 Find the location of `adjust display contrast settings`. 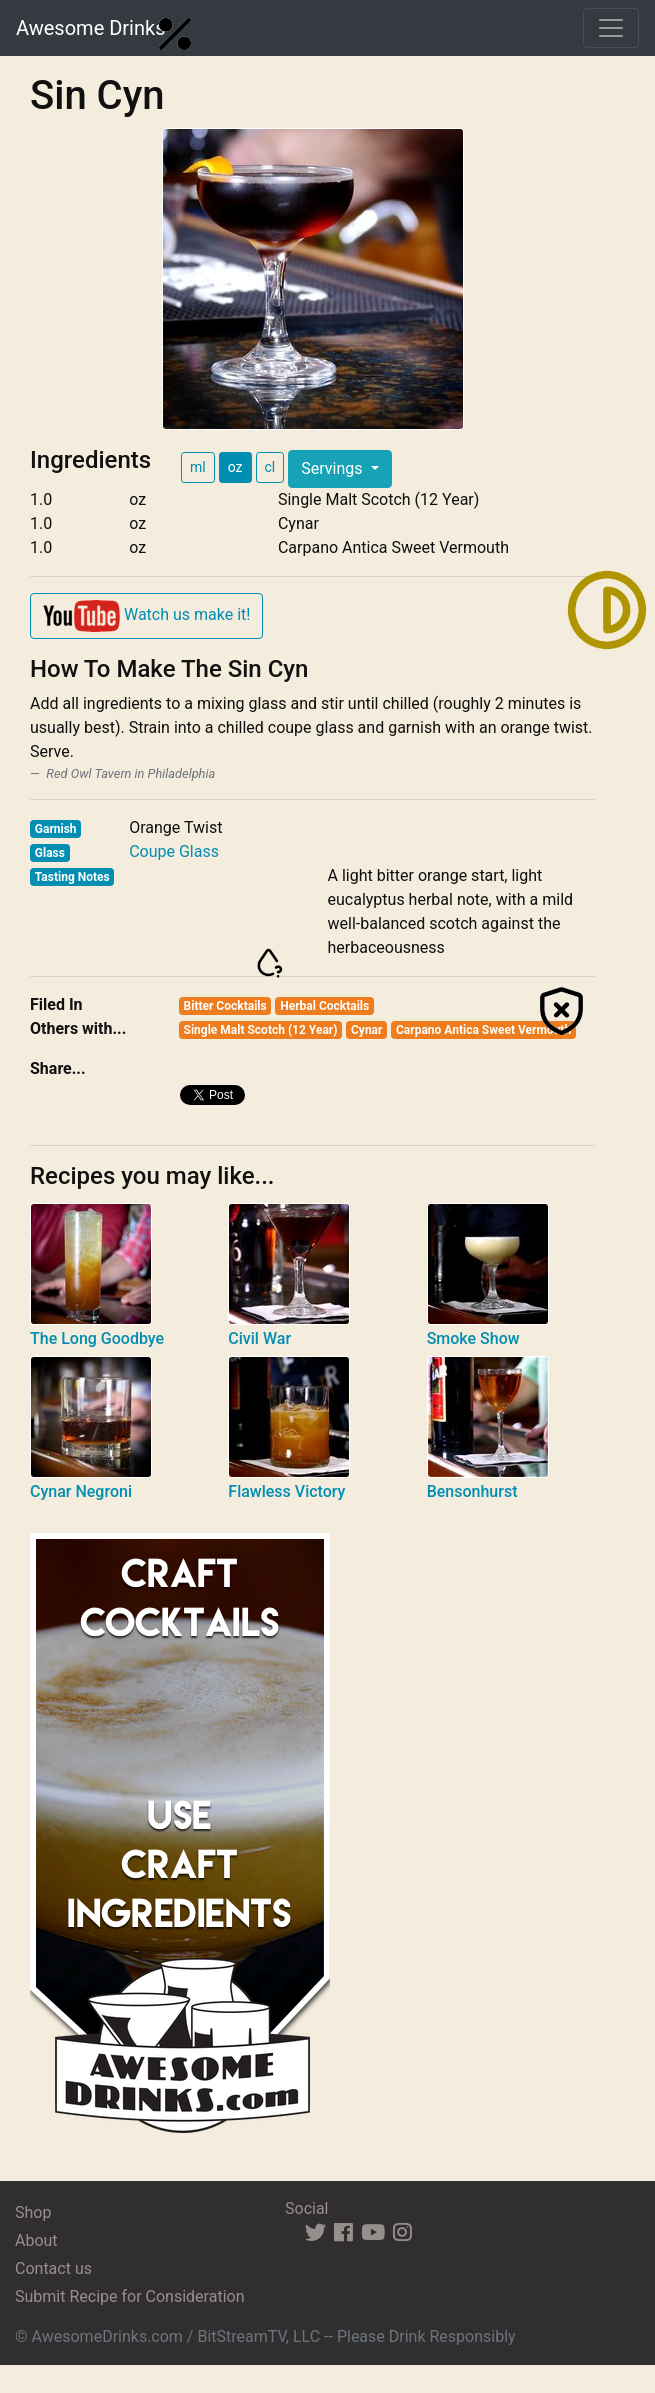

adjust display contrast settings is located at coordinates (607, 610).